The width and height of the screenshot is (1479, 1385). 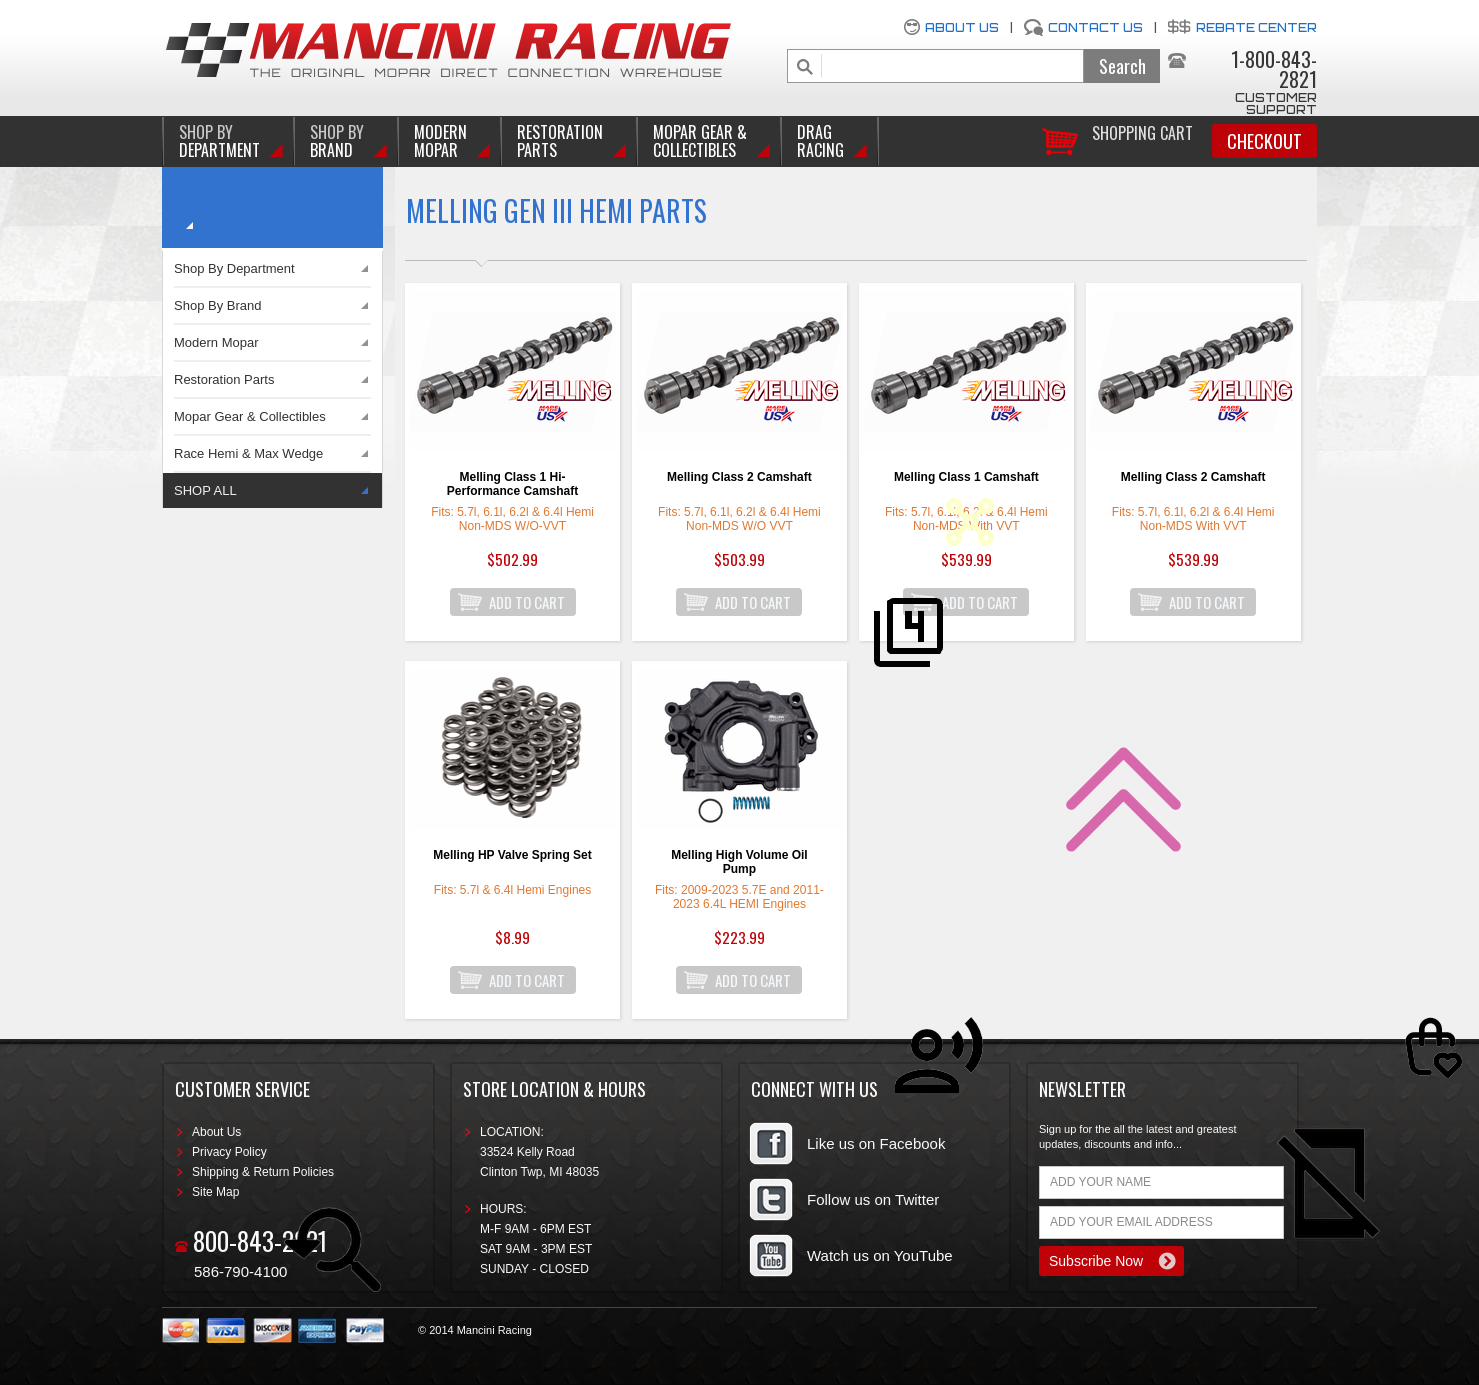 I want to click on redo or retry a search, so click(x=334, y=1252).